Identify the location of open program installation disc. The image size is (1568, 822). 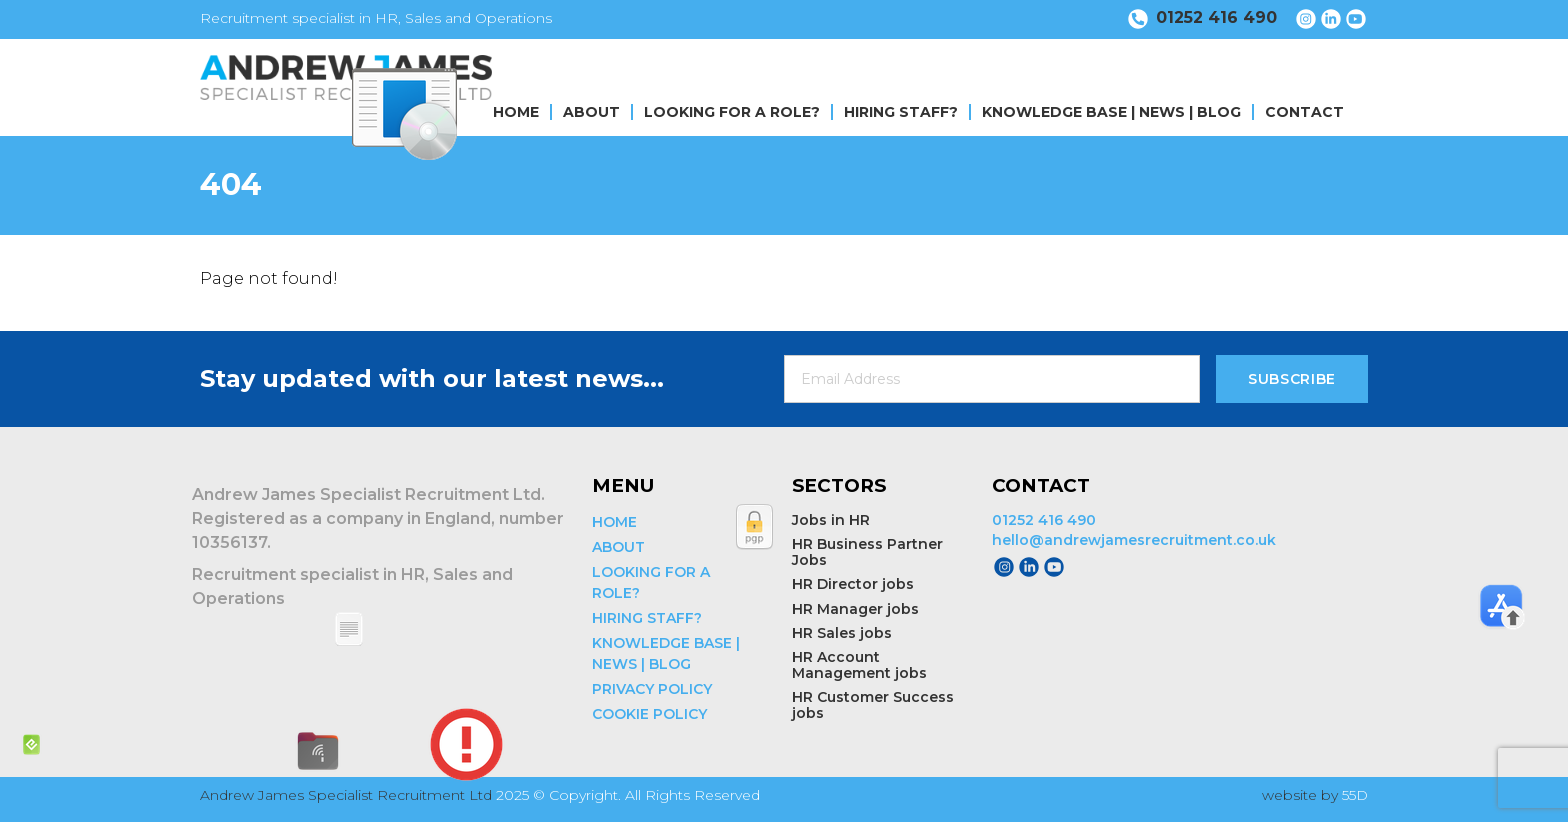
(404, 107).